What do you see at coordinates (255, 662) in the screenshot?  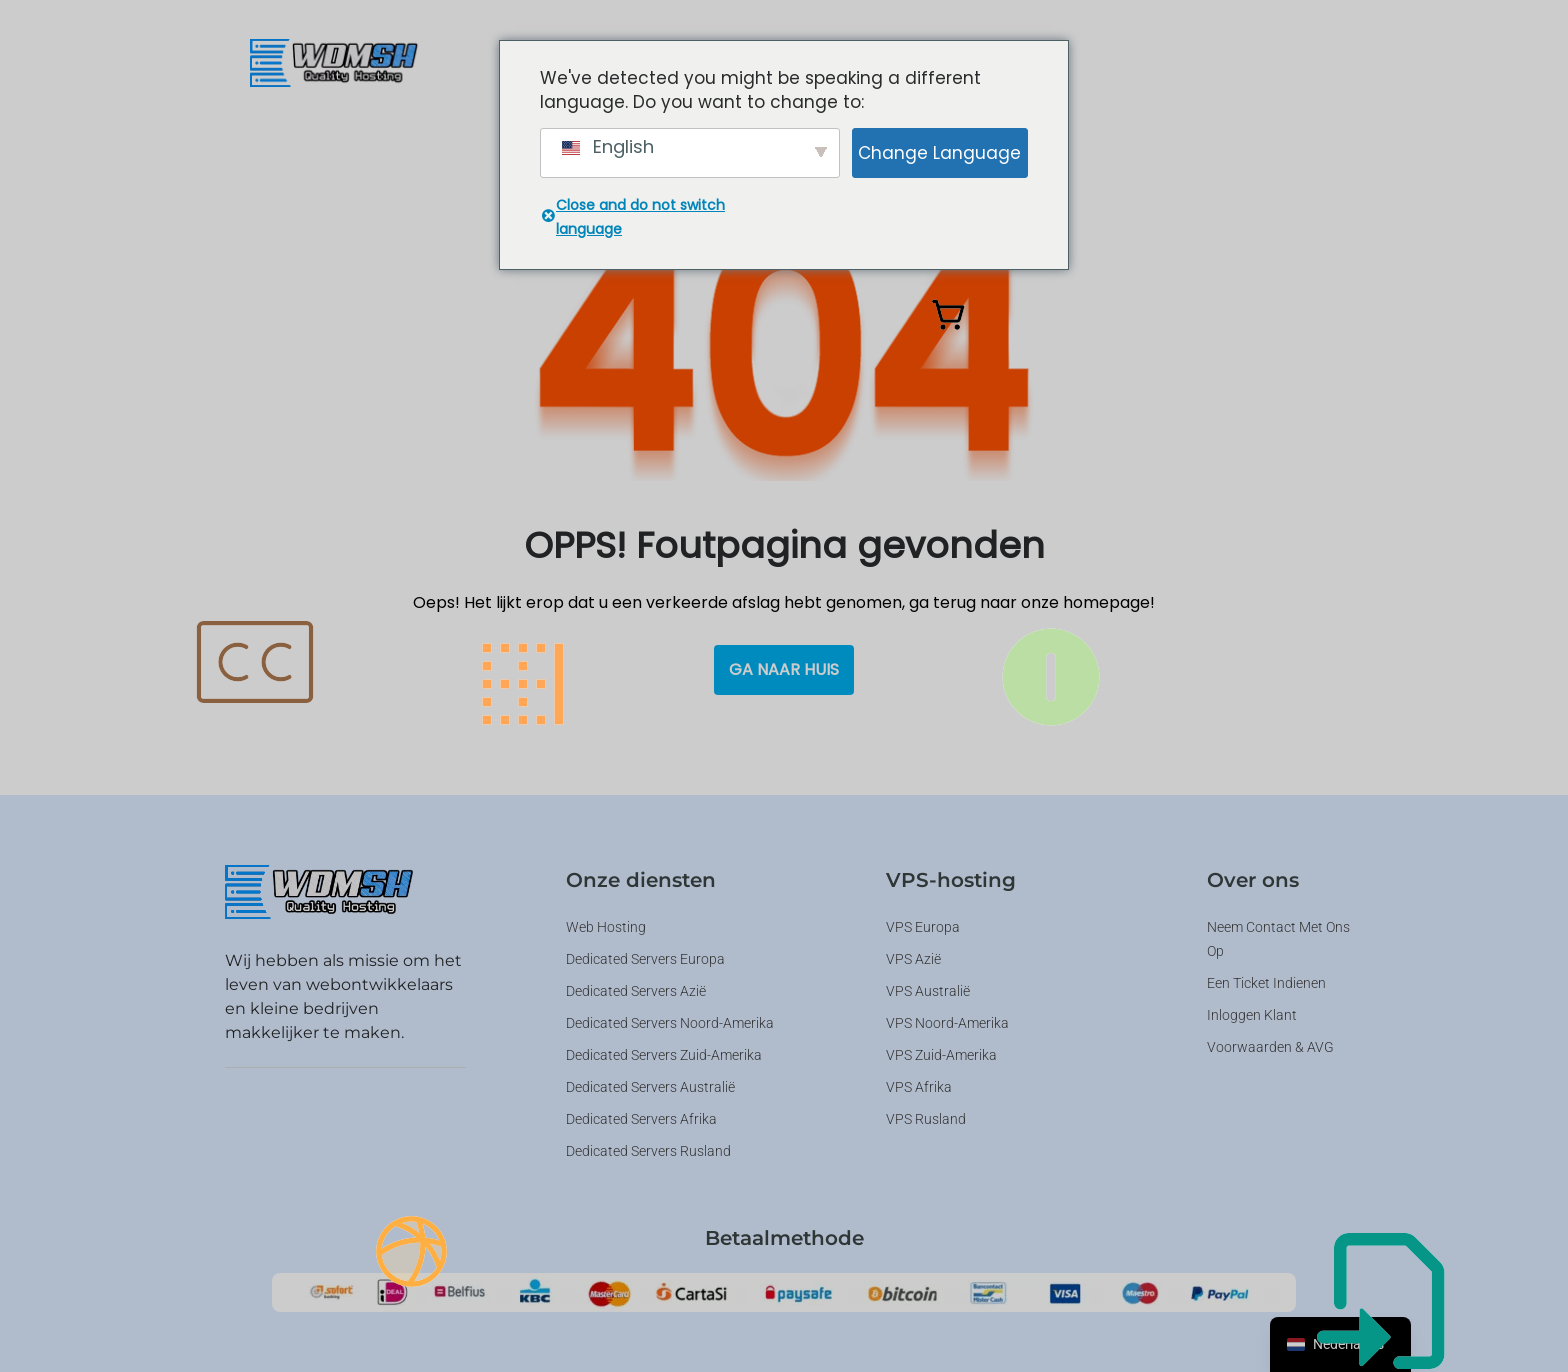 I see `enable closed captions for video content` at bounding box center [255, 662].